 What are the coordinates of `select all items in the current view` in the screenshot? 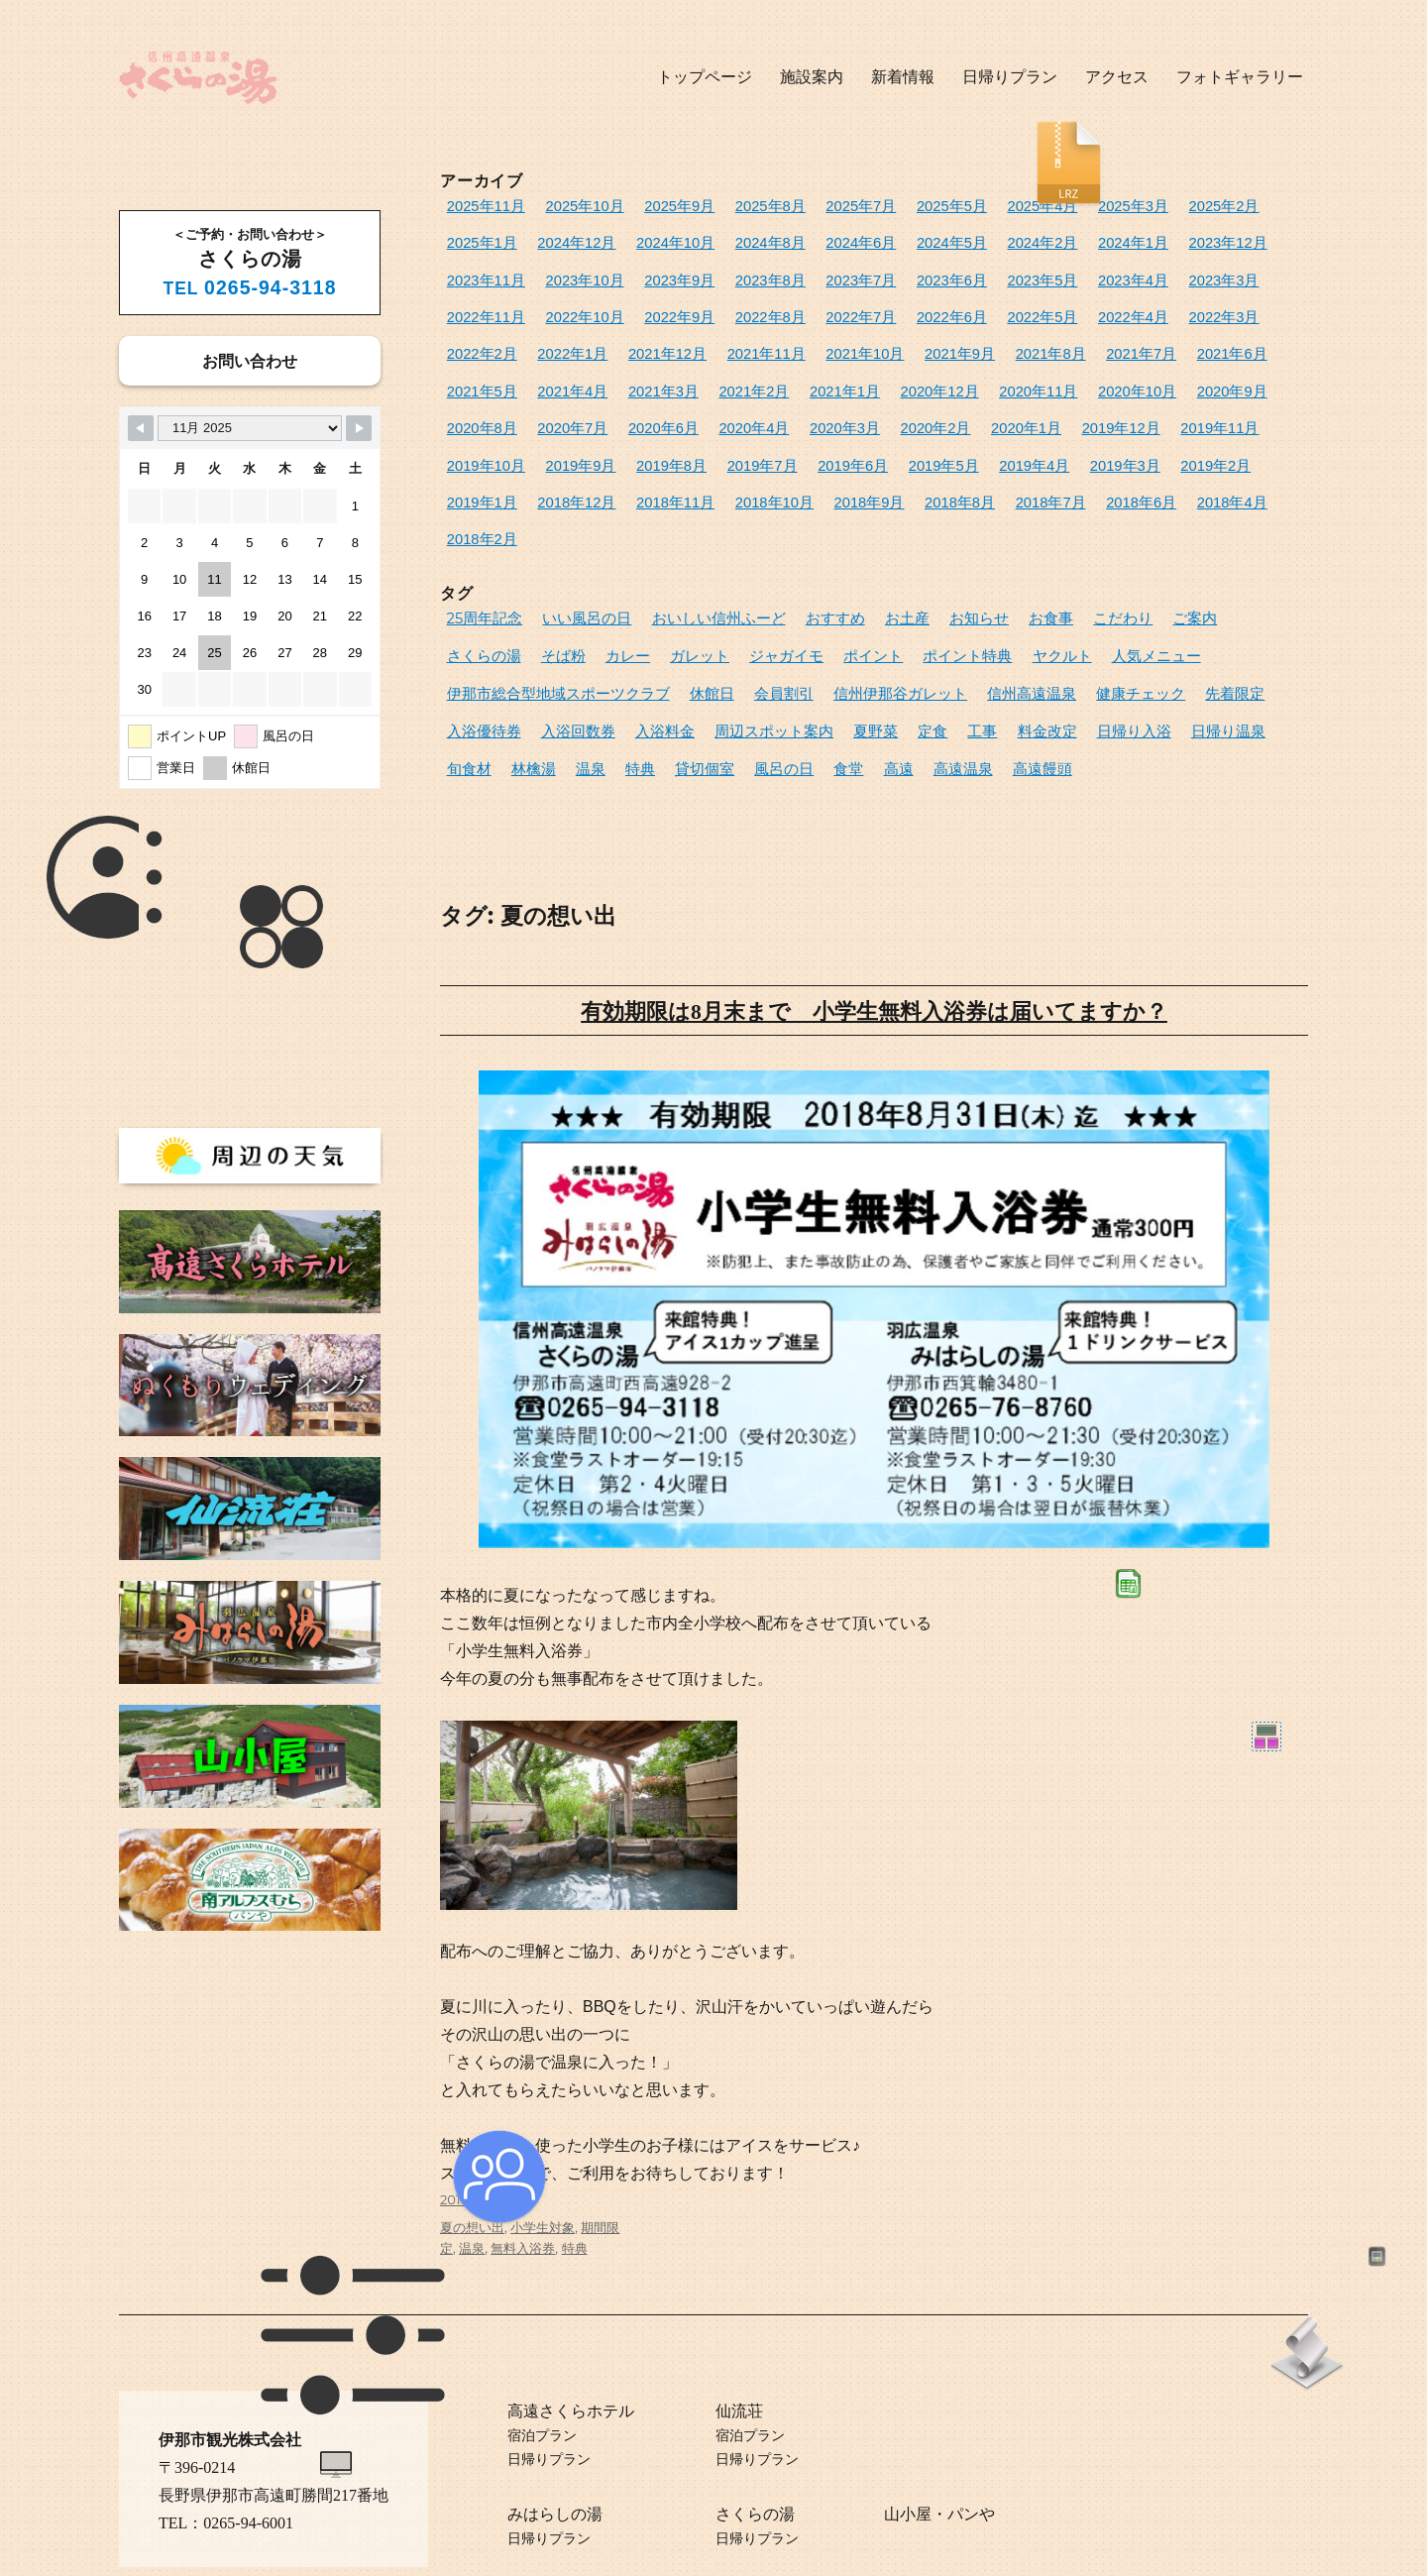 It's located at (1266, 1736).